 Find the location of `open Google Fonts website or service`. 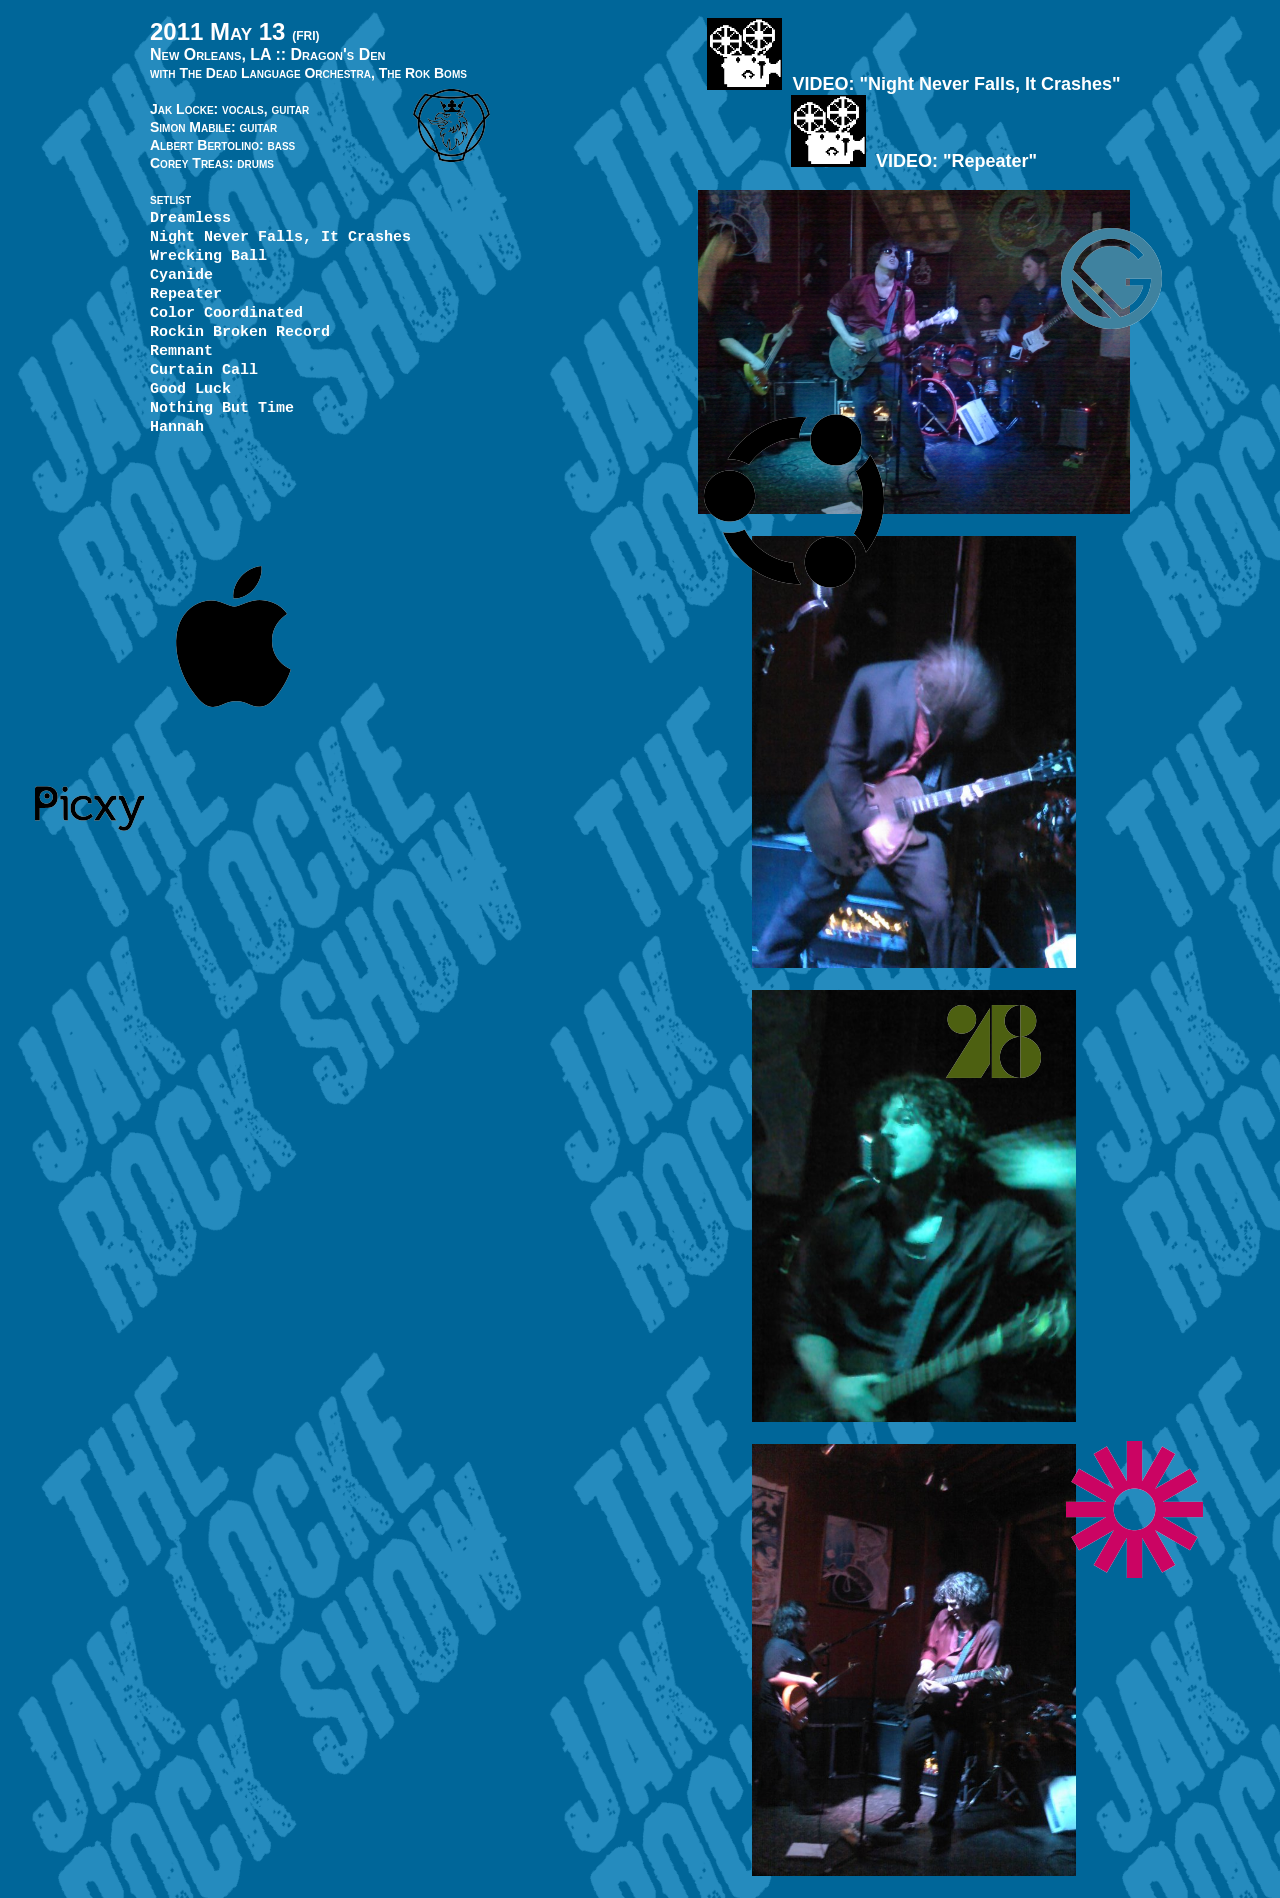

open Google Fonts website or service is located at coordinates (993, 1041).